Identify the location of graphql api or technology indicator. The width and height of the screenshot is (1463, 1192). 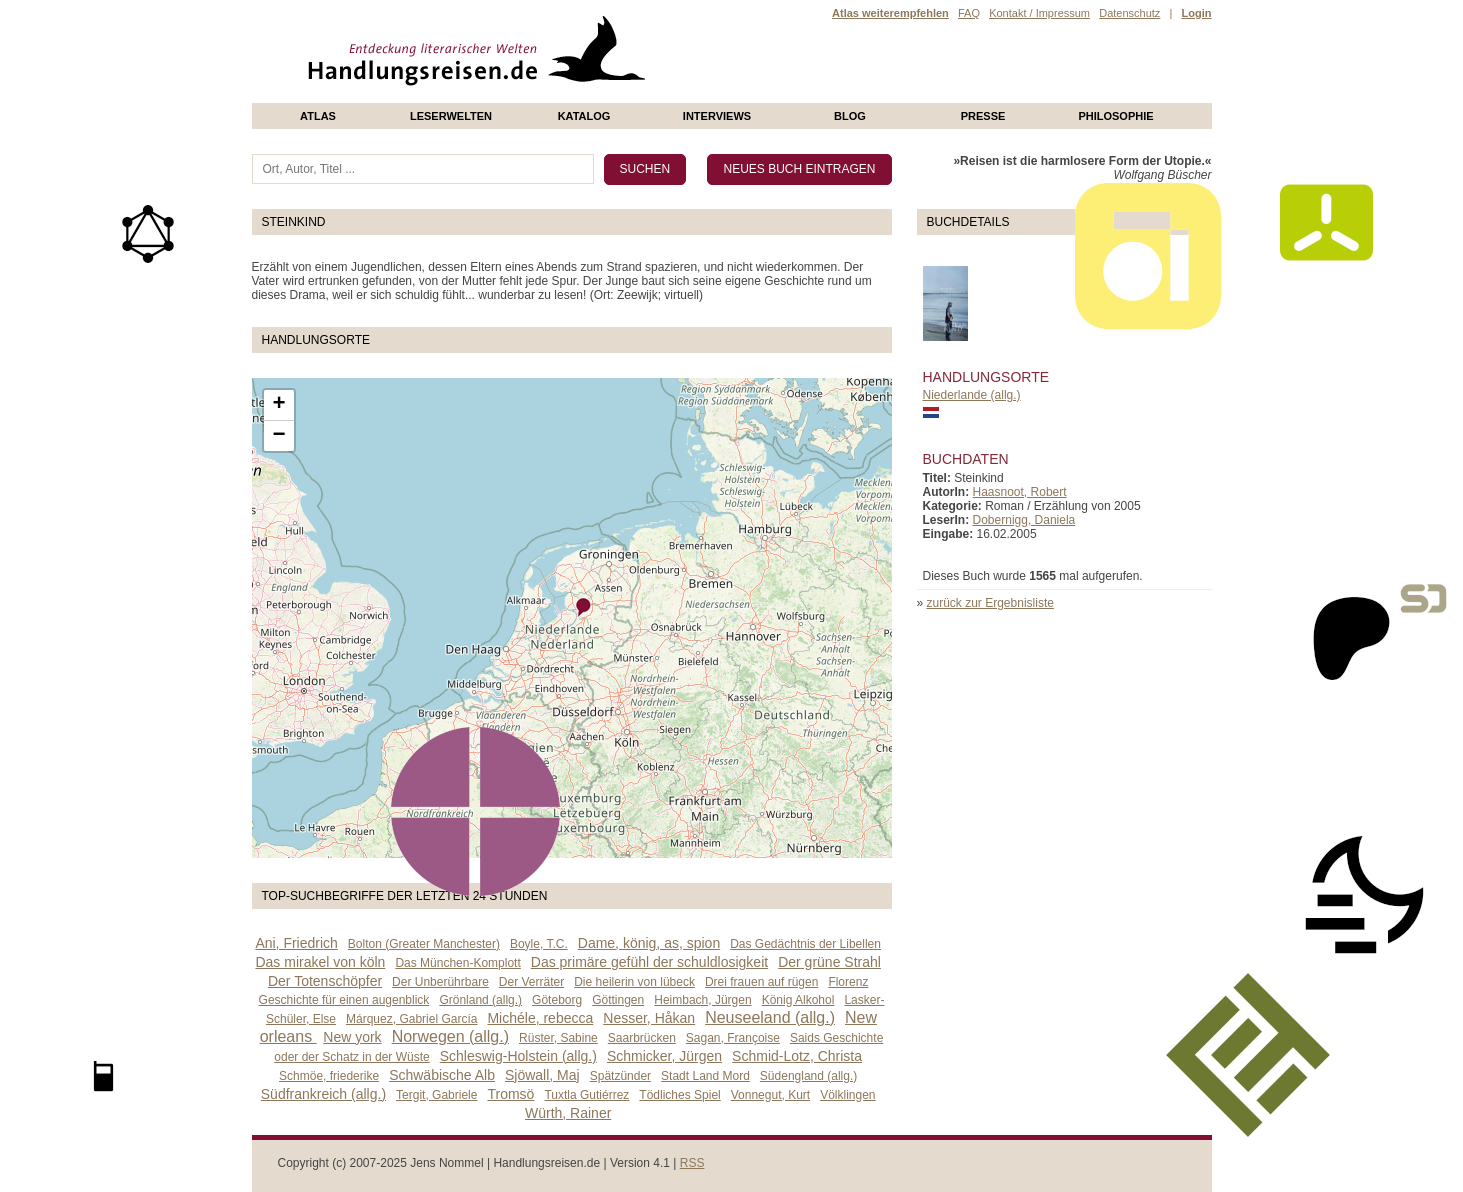
(148, 234).